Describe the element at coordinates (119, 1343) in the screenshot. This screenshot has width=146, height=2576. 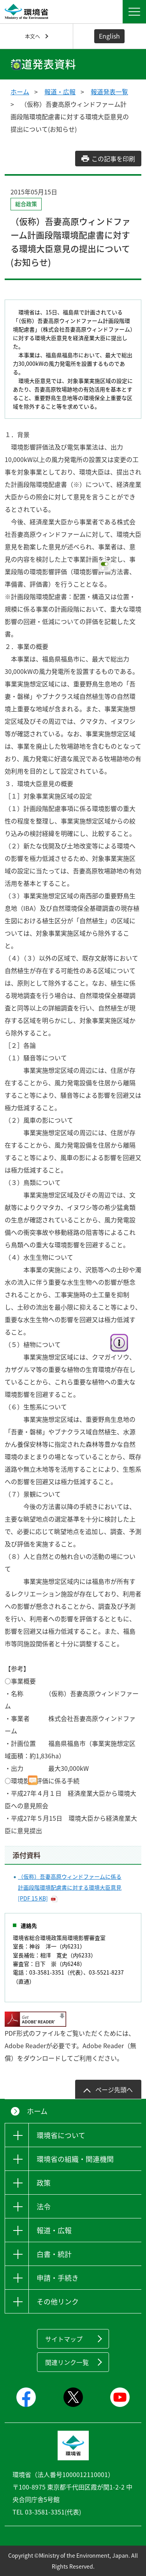
I see `open the Secrets password manager app` at that location.